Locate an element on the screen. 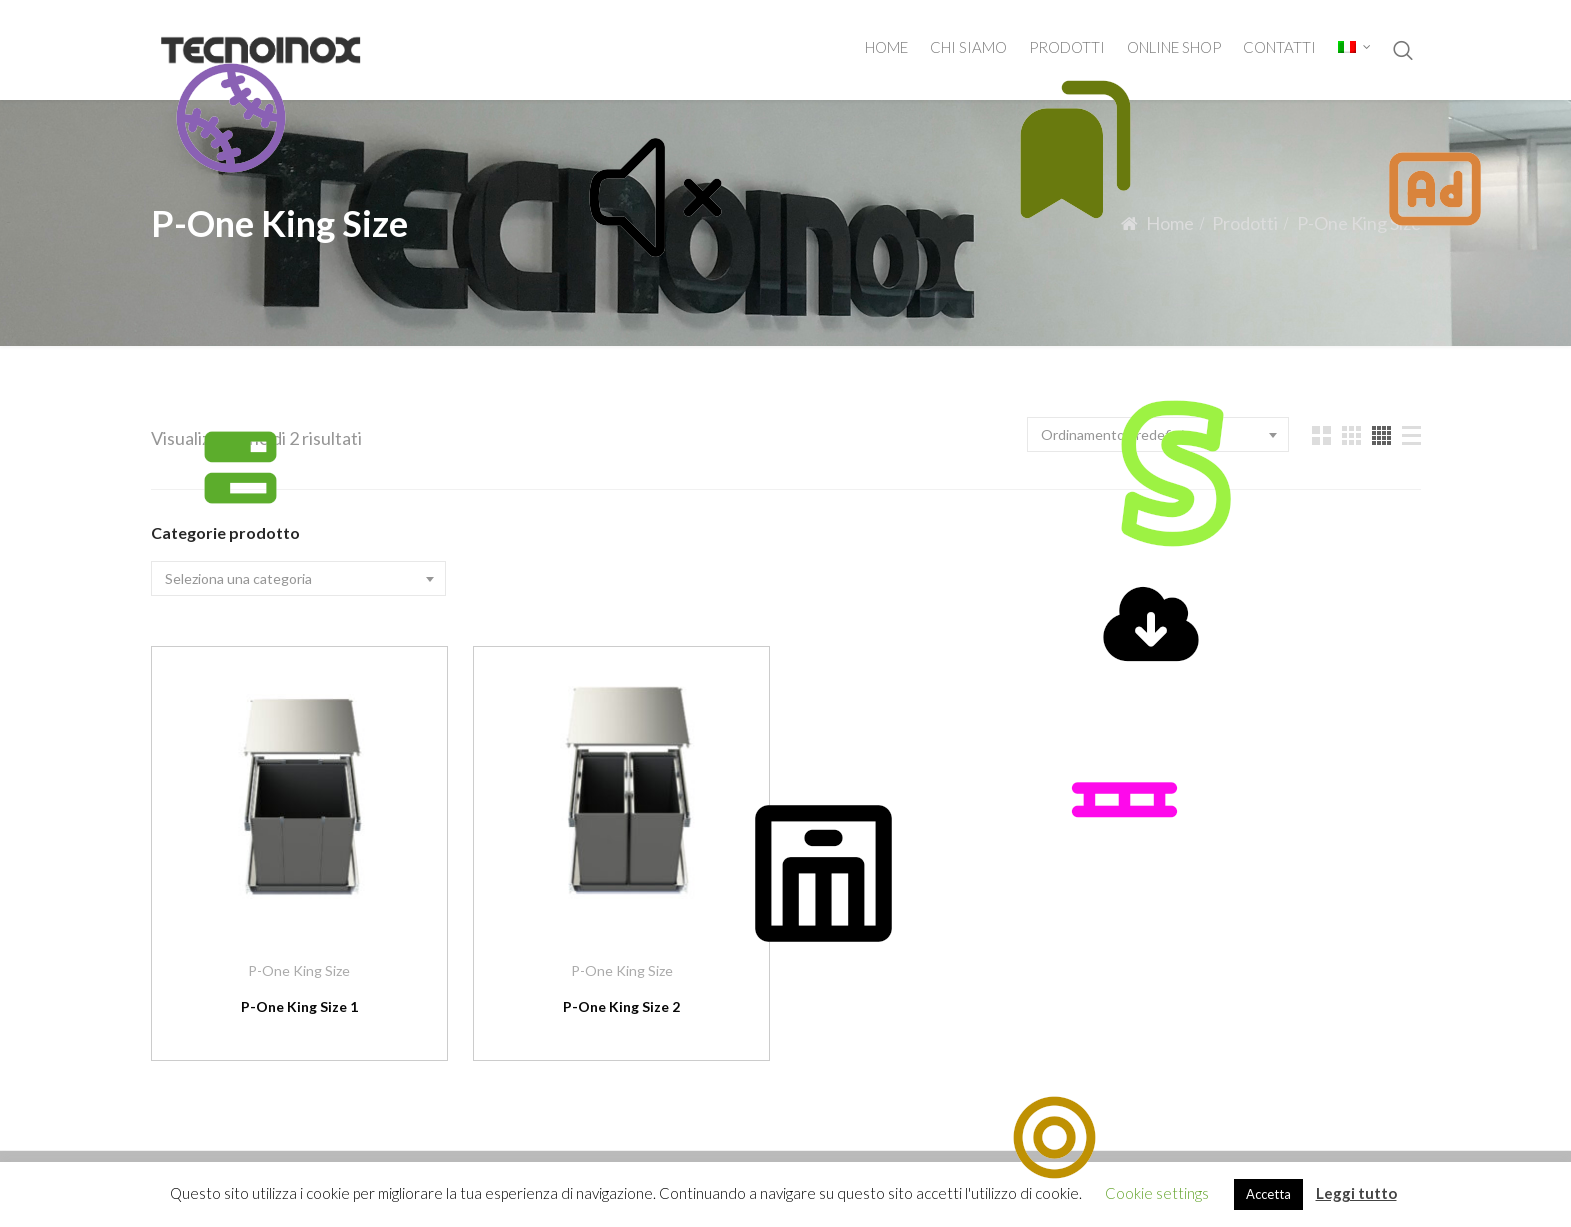 The image size is (1571, 1227). mute audio or sound is located at coordinates (655, 197).